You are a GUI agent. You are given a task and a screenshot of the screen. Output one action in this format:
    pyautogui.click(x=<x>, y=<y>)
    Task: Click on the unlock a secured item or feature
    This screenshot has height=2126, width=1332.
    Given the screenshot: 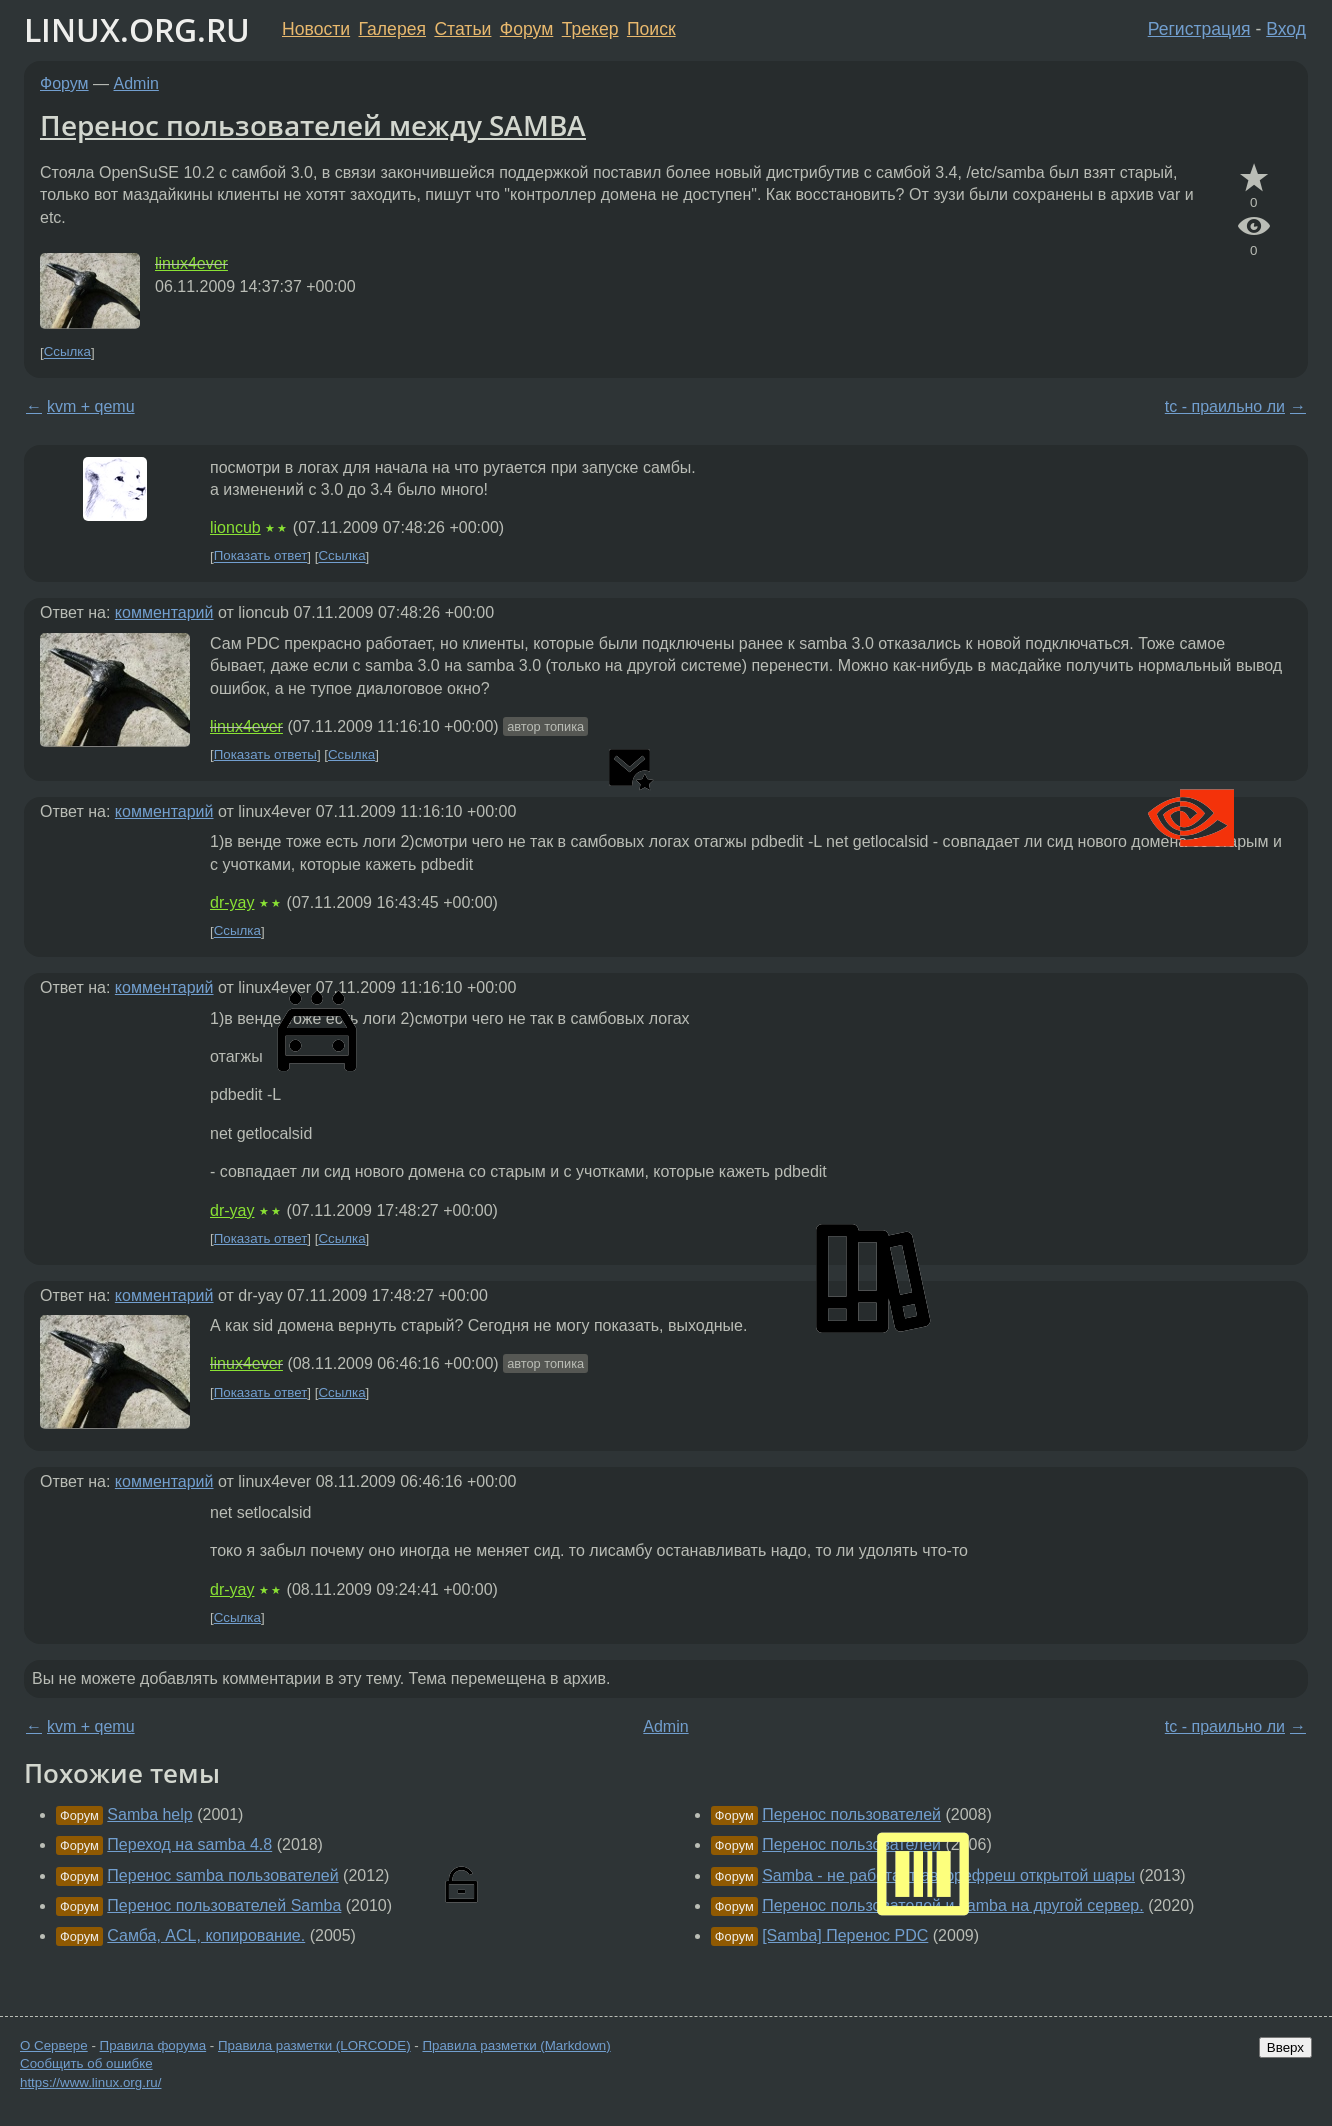 What is the action you would take?
    pyautogui.click(x=461, y=1884)
    